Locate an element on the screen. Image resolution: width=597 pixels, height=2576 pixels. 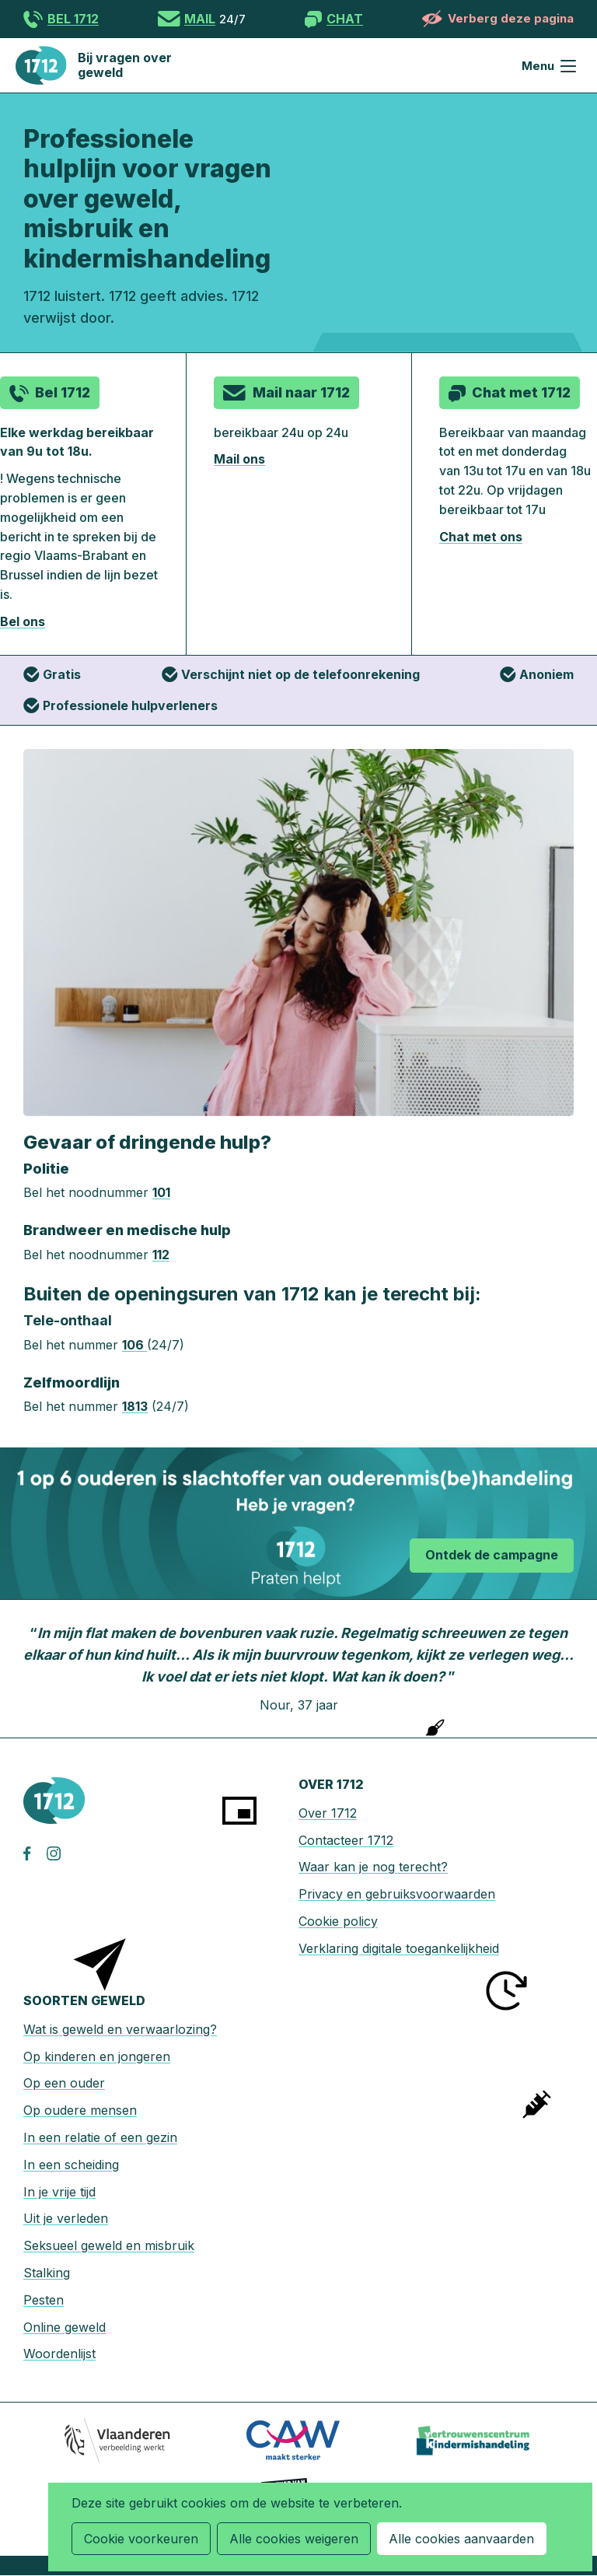
access drawing or painting tools is located at coordinates (435, 1727).